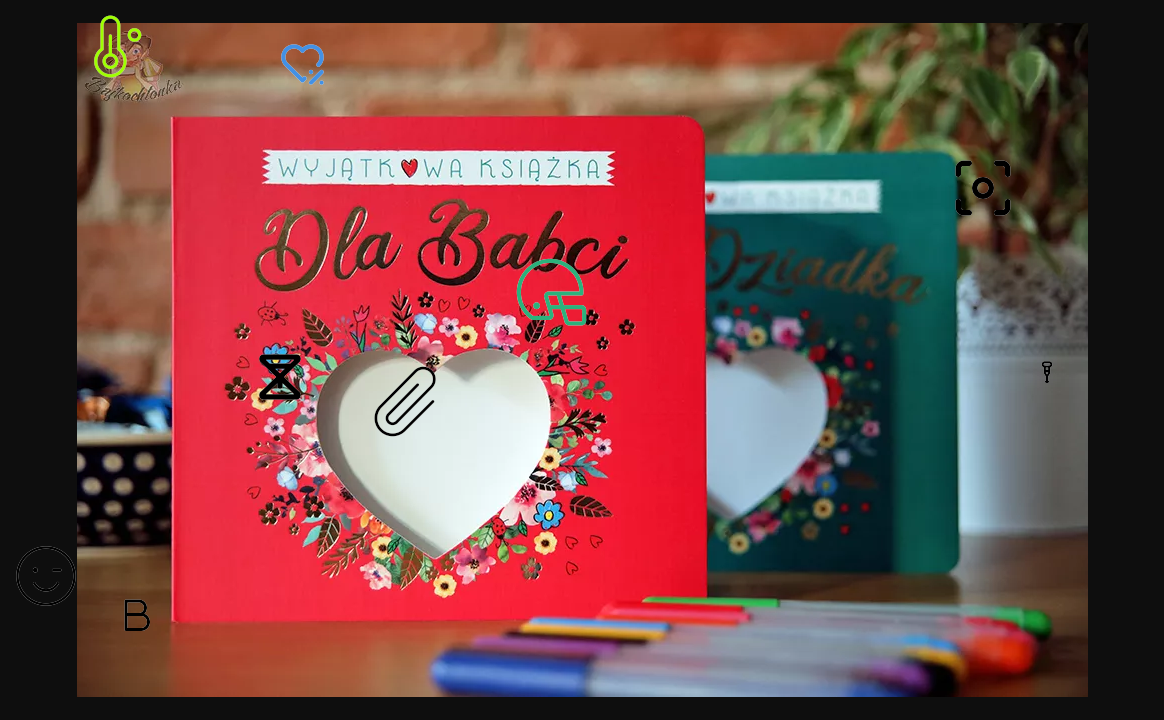  What do you see at coordinates (280, 377) in the screenshot?
I see `indicates a task or process is in progress` at bounding box center [280, 377].